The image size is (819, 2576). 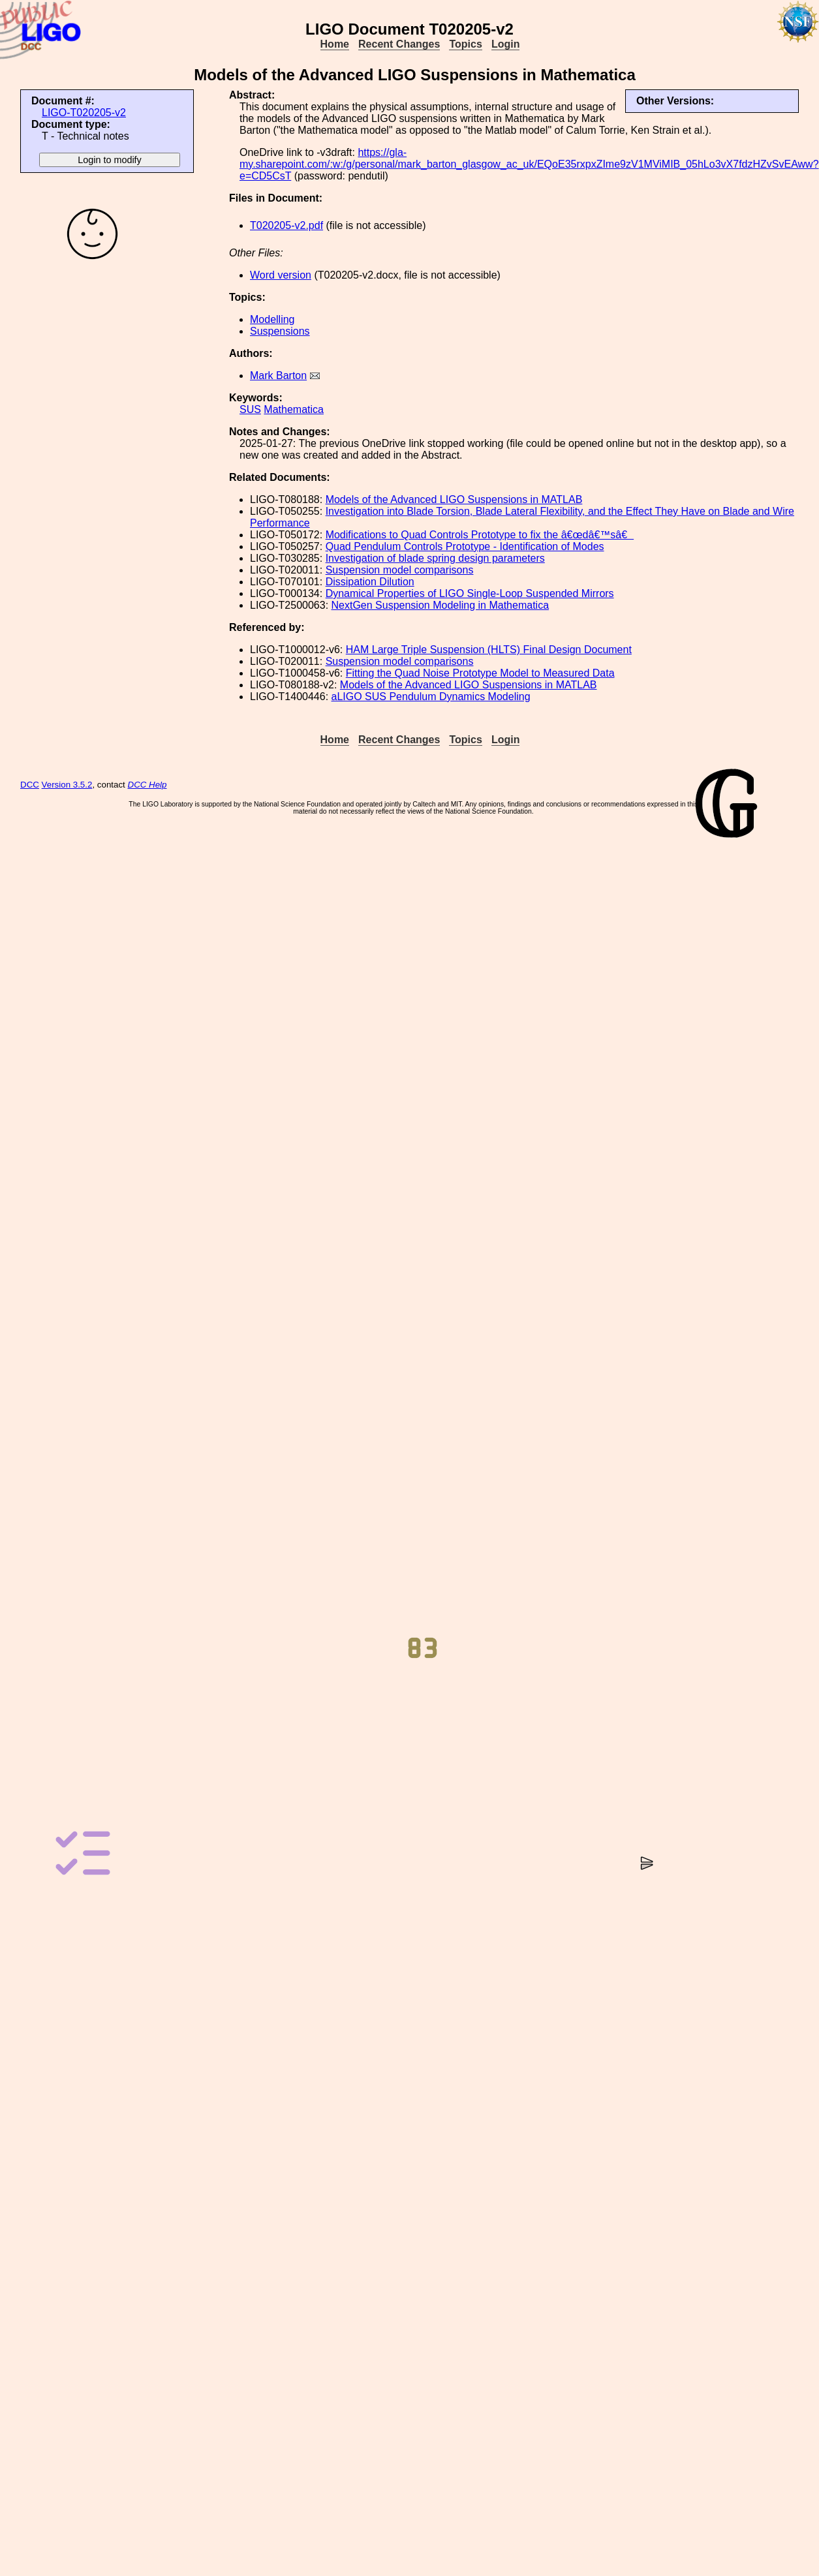 What do you see at coordinates (726, 803) in the screenshot?
I see `link to The Guardian news website` at bounding box center [726, 803].